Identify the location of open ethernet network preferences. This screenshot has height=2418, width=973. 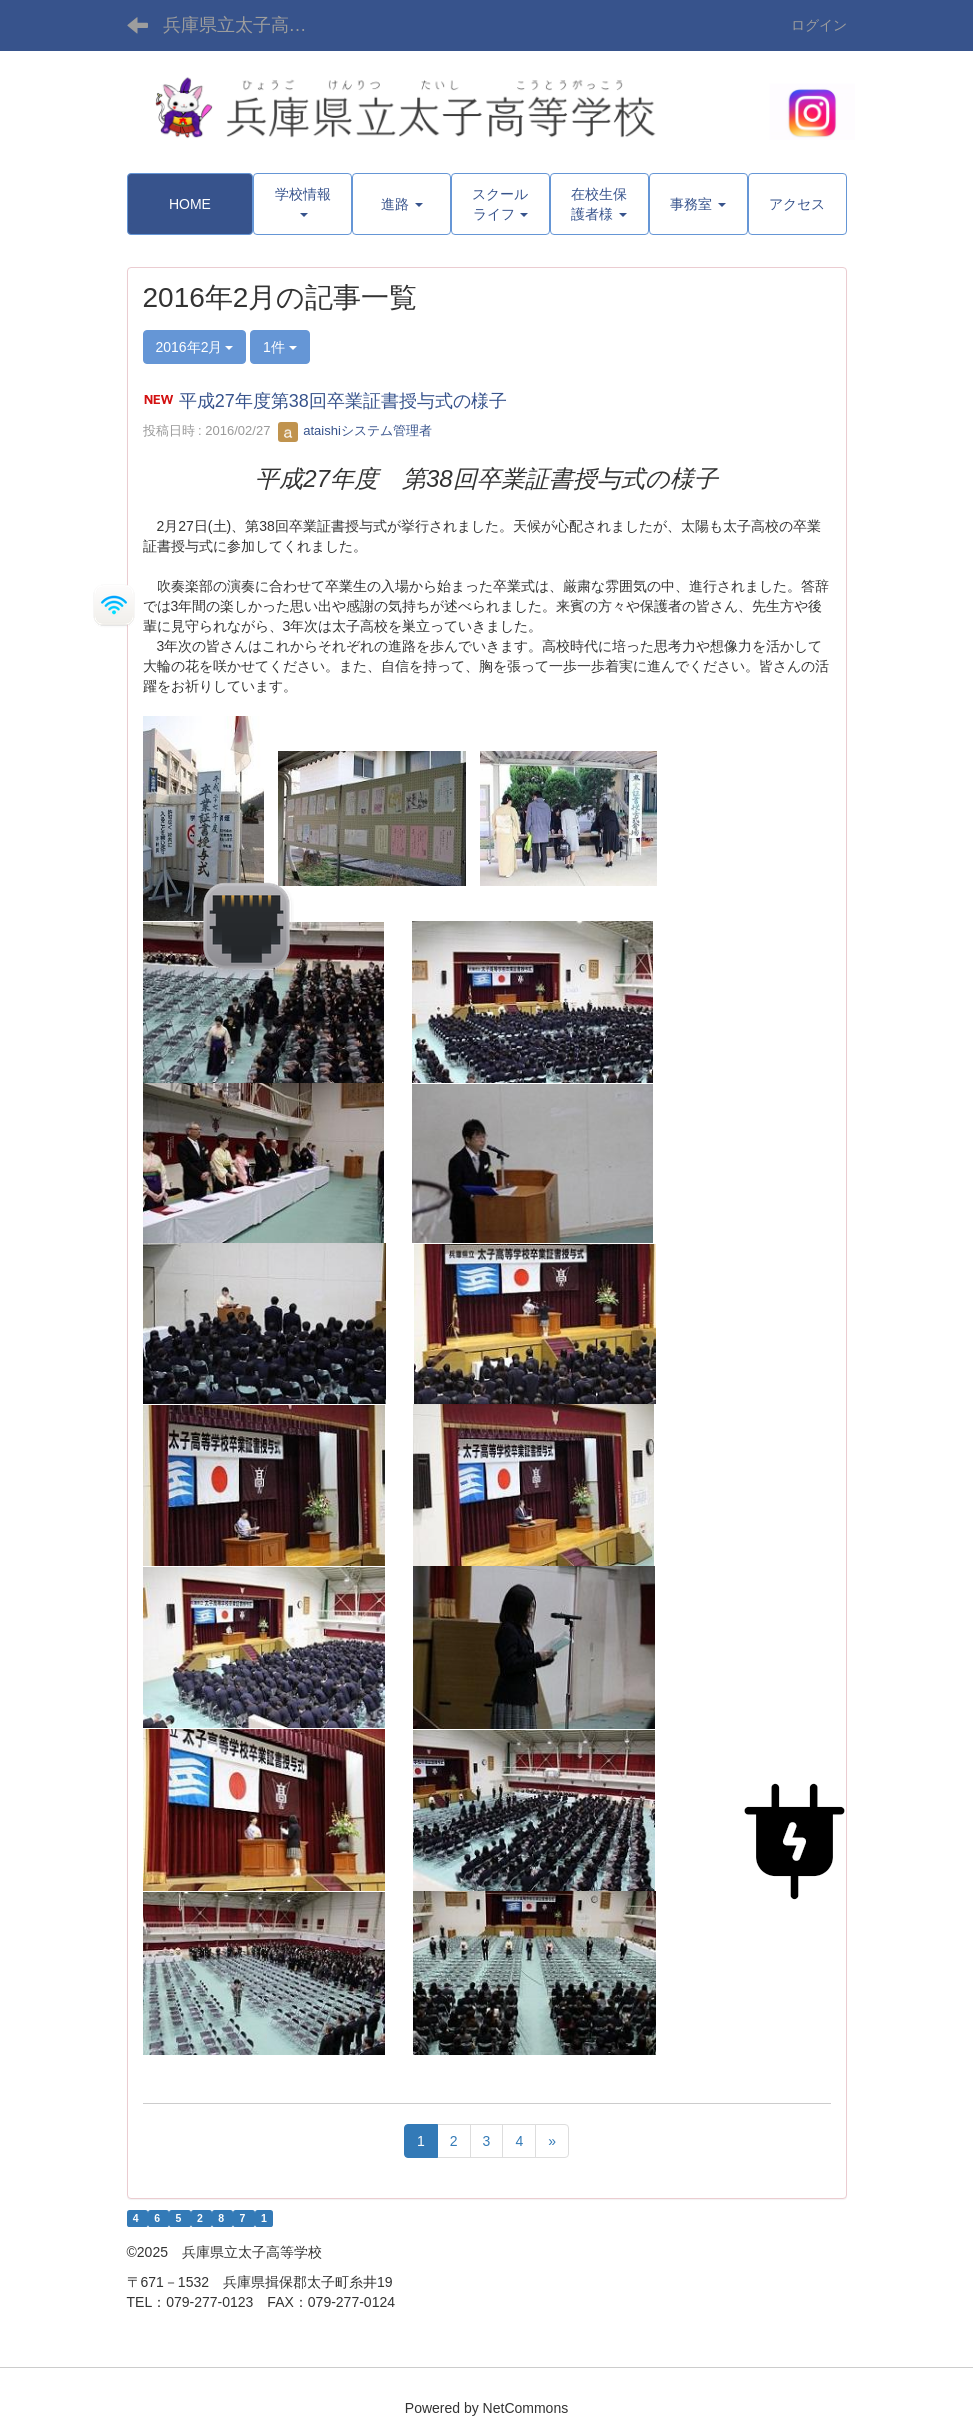
(246, 927).